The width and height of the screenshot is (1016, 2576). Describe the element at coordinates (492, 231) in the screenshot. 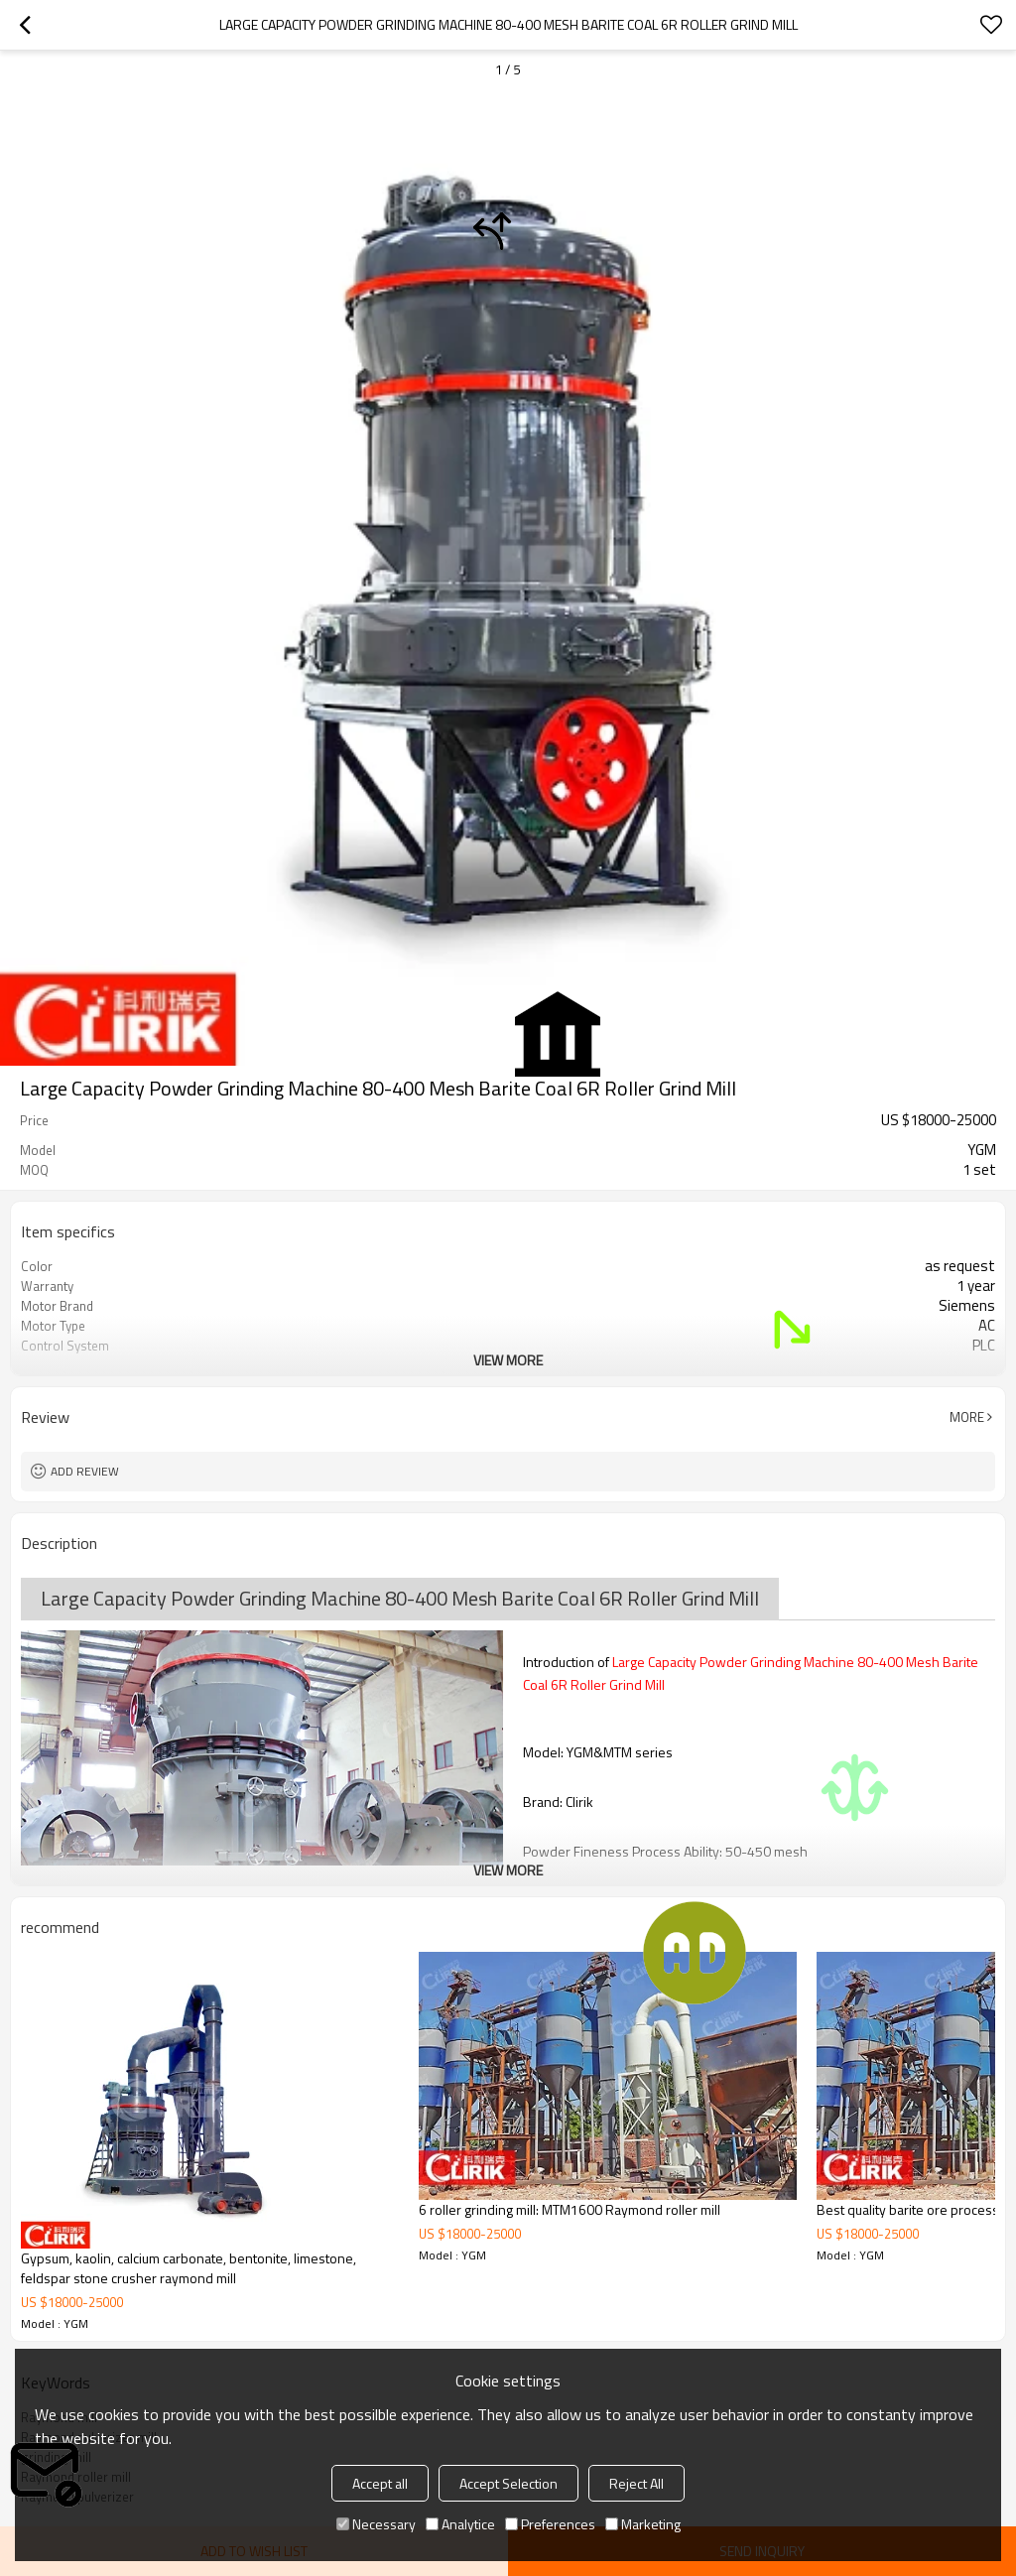

I see `take the left ramp or exit` at that location.